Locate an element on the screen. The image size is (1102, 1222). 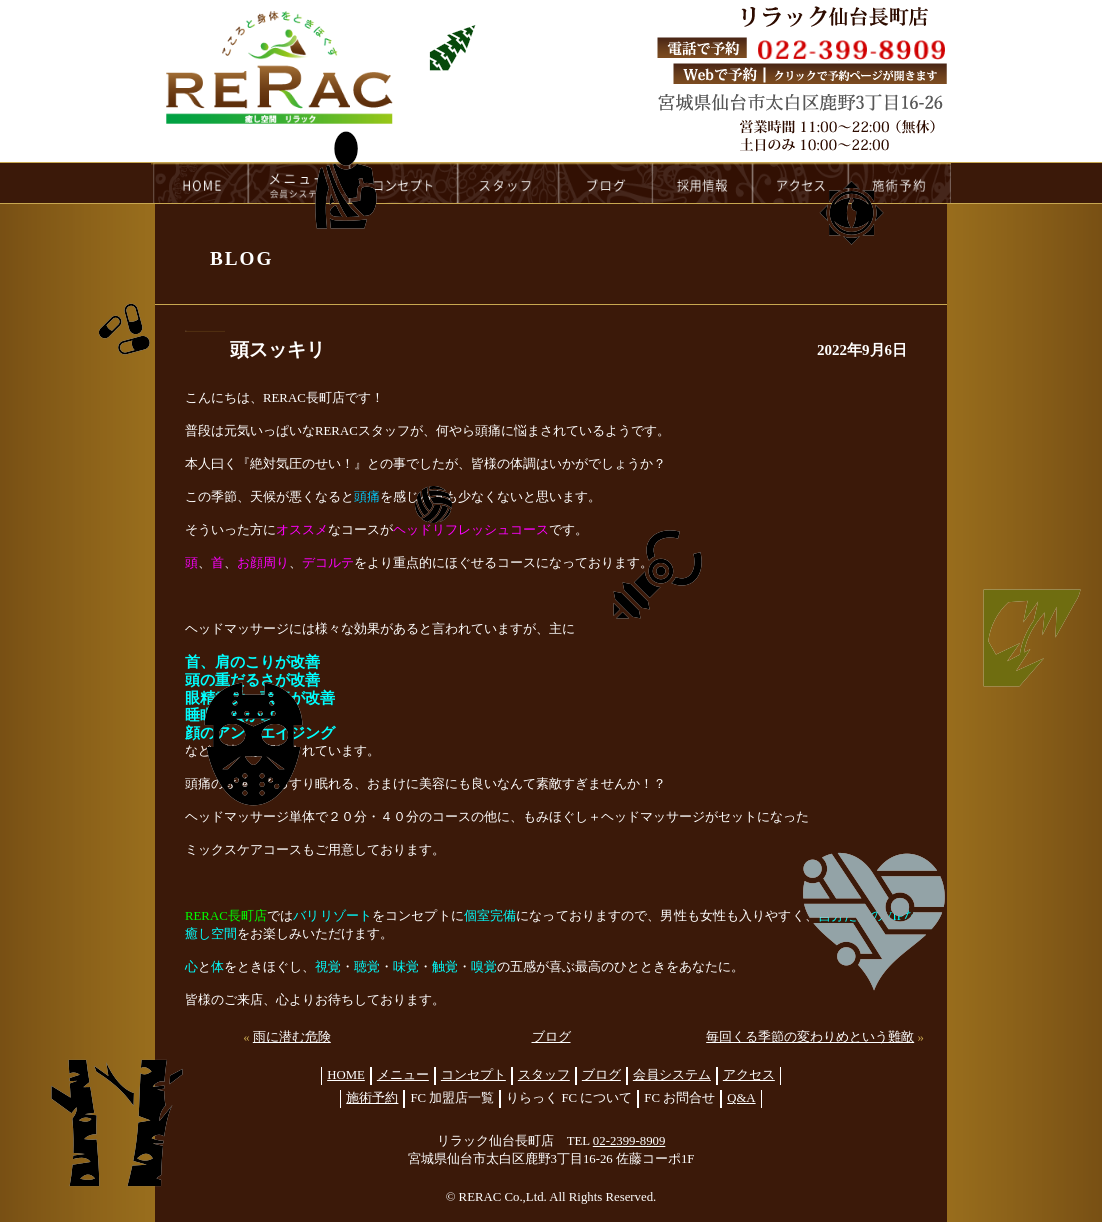
activate surveillance or watch mode is located at coordinates (851, 212).